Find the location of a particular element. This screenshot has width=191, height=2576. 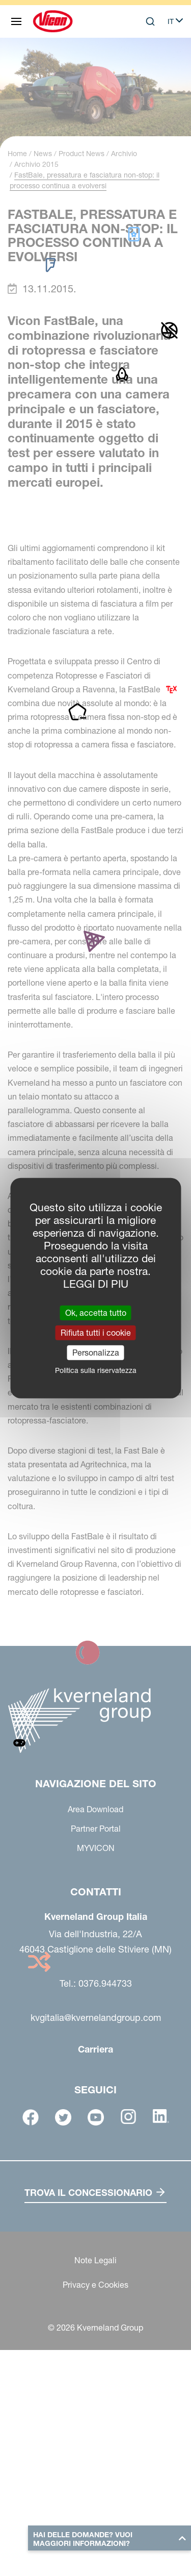

view starred or favorite card in a card game is located at coordinates (134, 234).